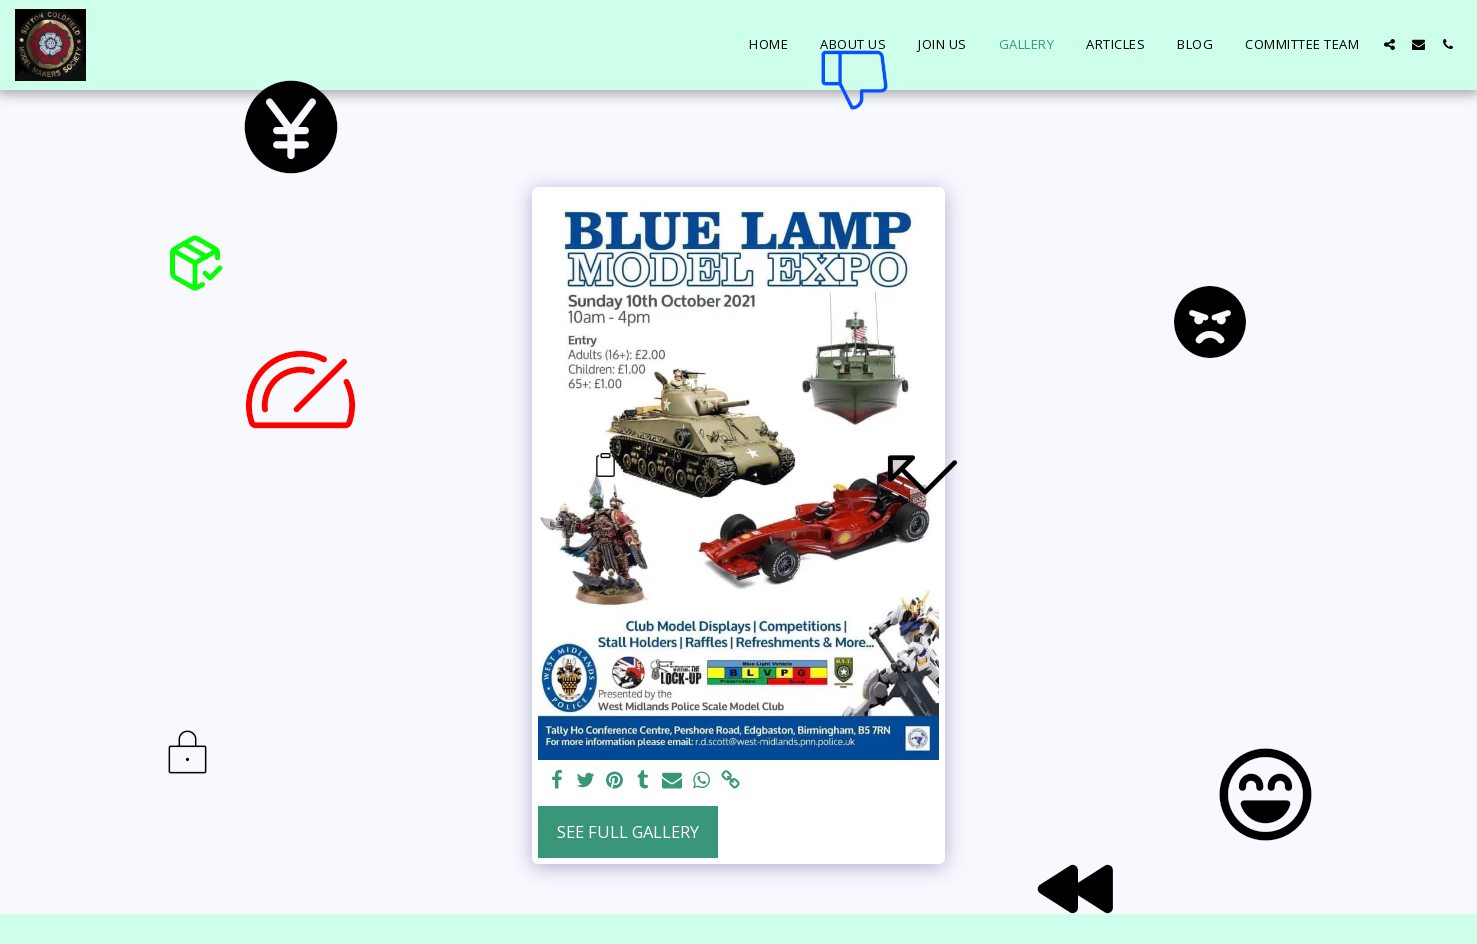  Describe the element at coordinates (300, 393) in the screenshot. I see `view speed or performance metrics` at that location.